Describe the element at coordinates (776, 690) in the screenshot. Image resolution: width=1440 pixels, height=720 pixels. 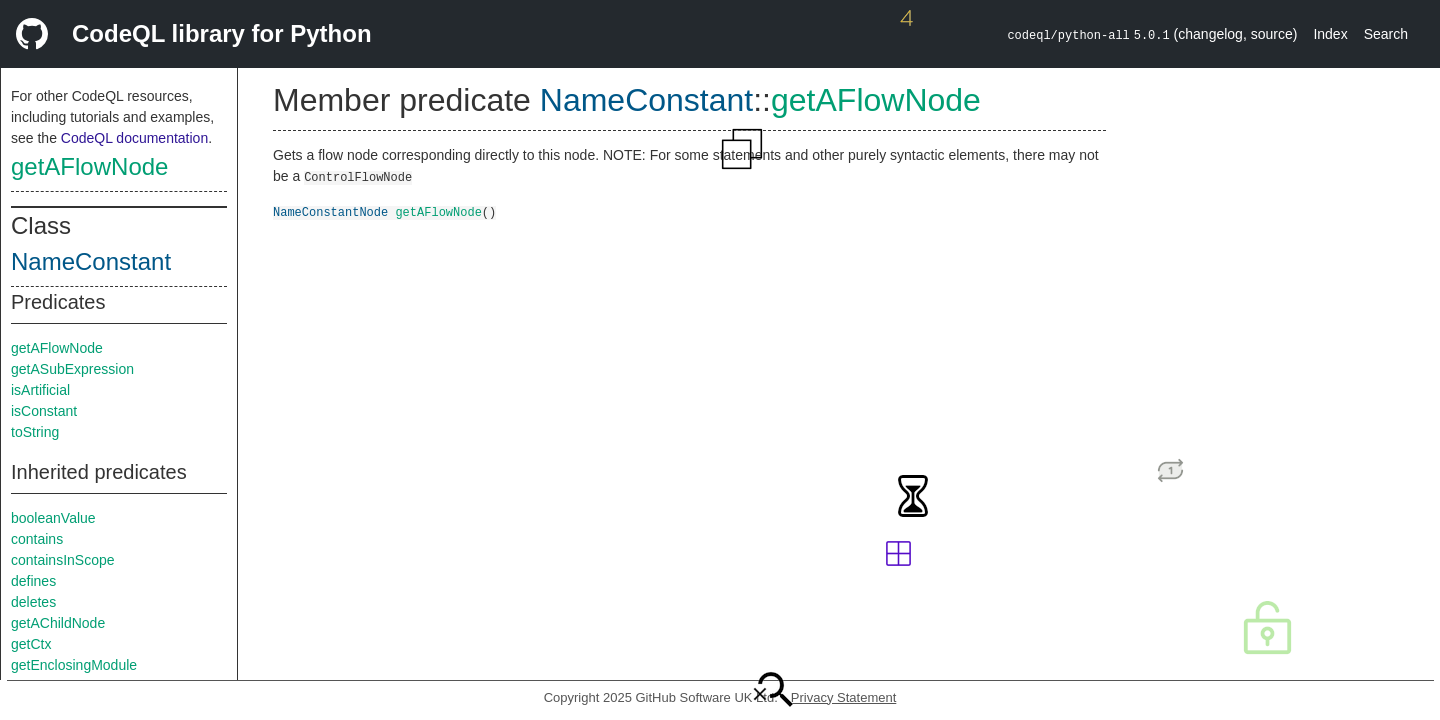
I see `search is disabled or unavailable` at that location.